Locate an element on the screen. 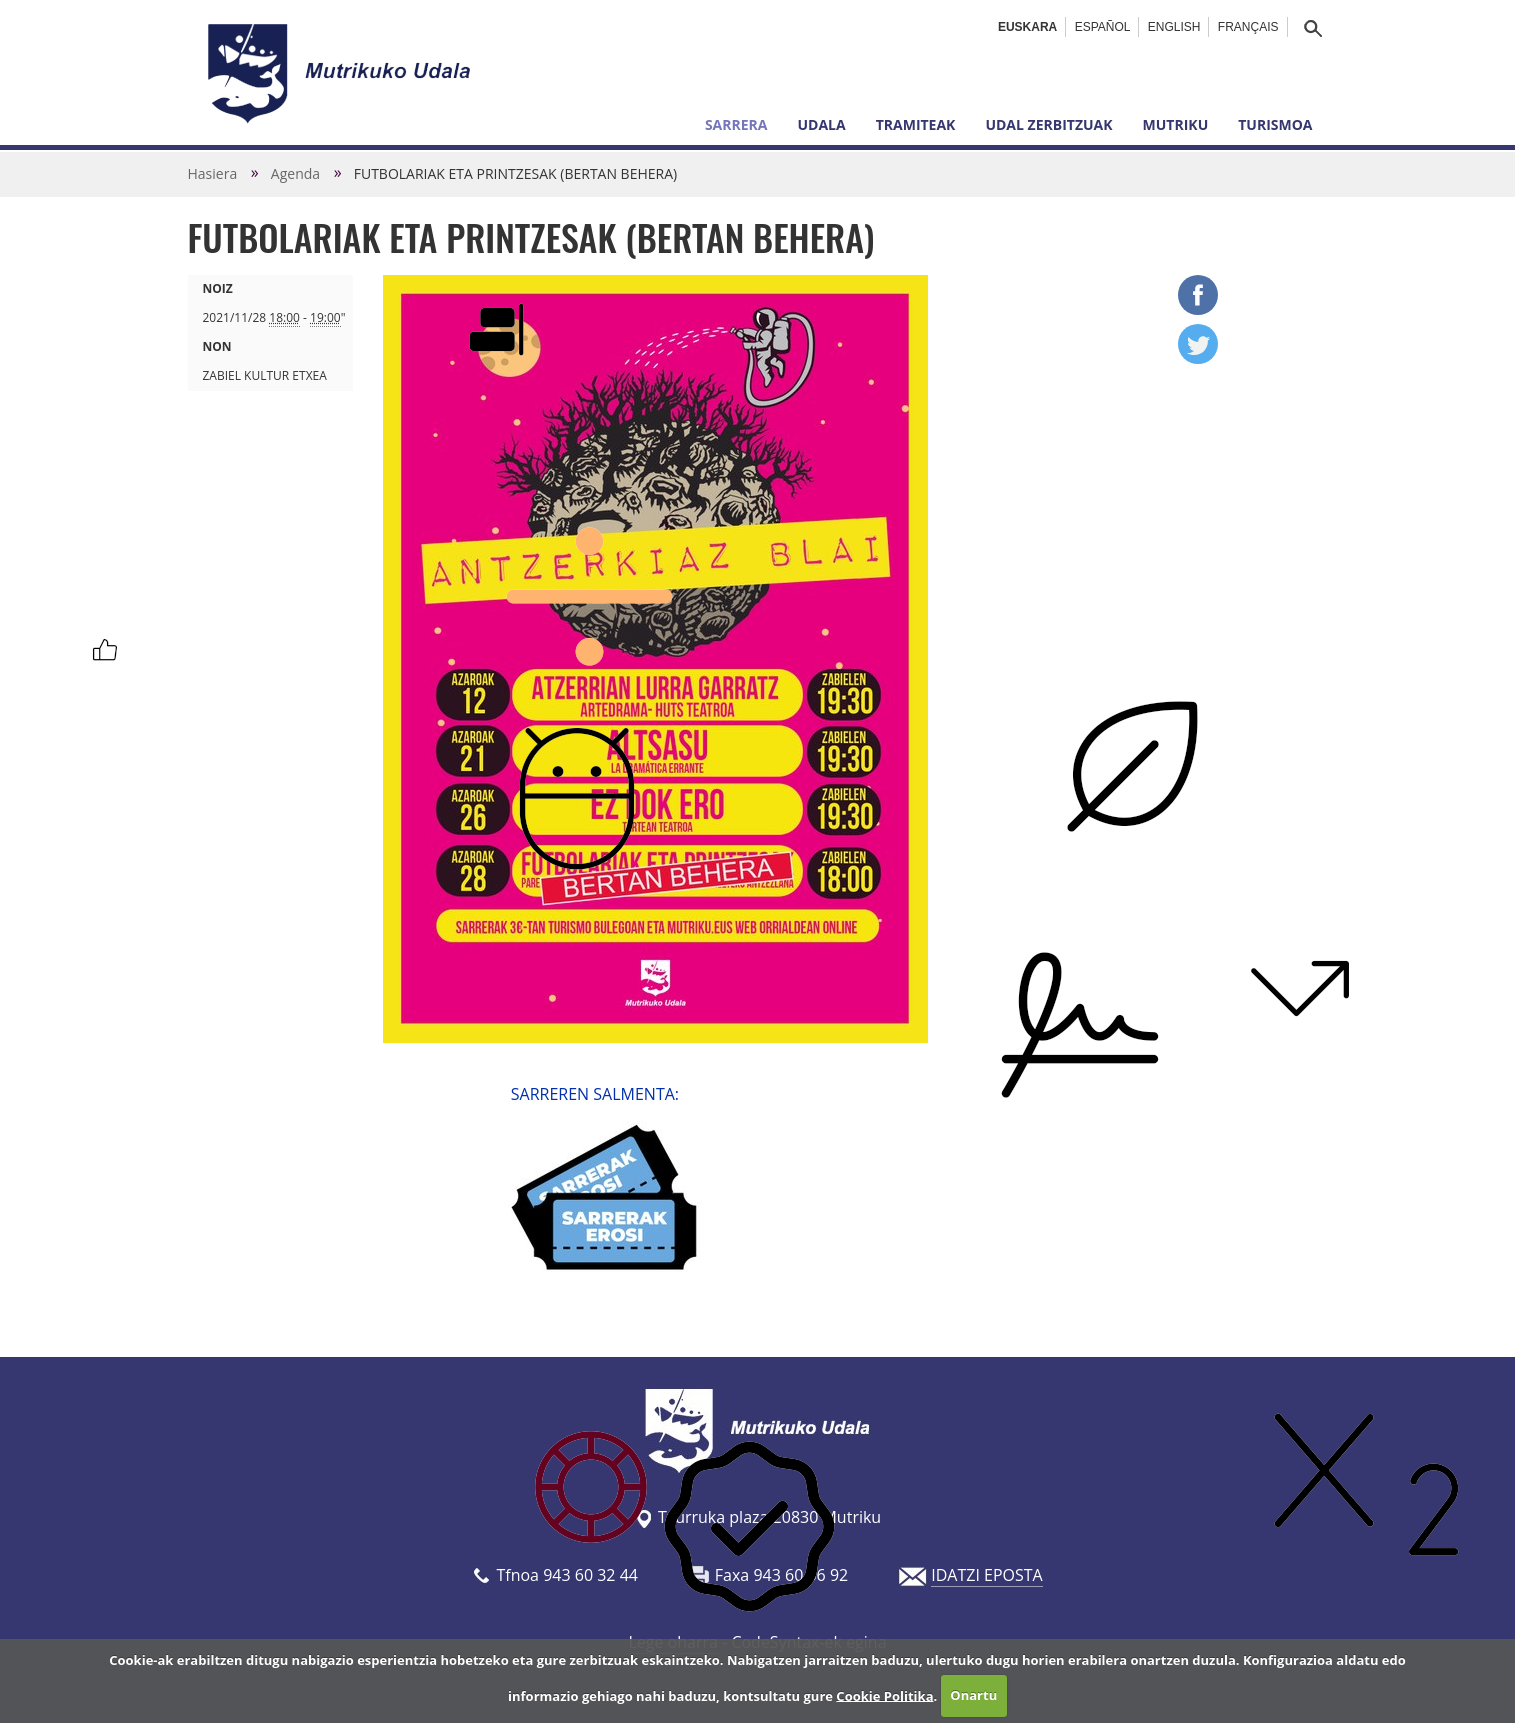 The width and height of the screenshot is (1515, 1723). perform division calculation is located at coordinates (589, 596).